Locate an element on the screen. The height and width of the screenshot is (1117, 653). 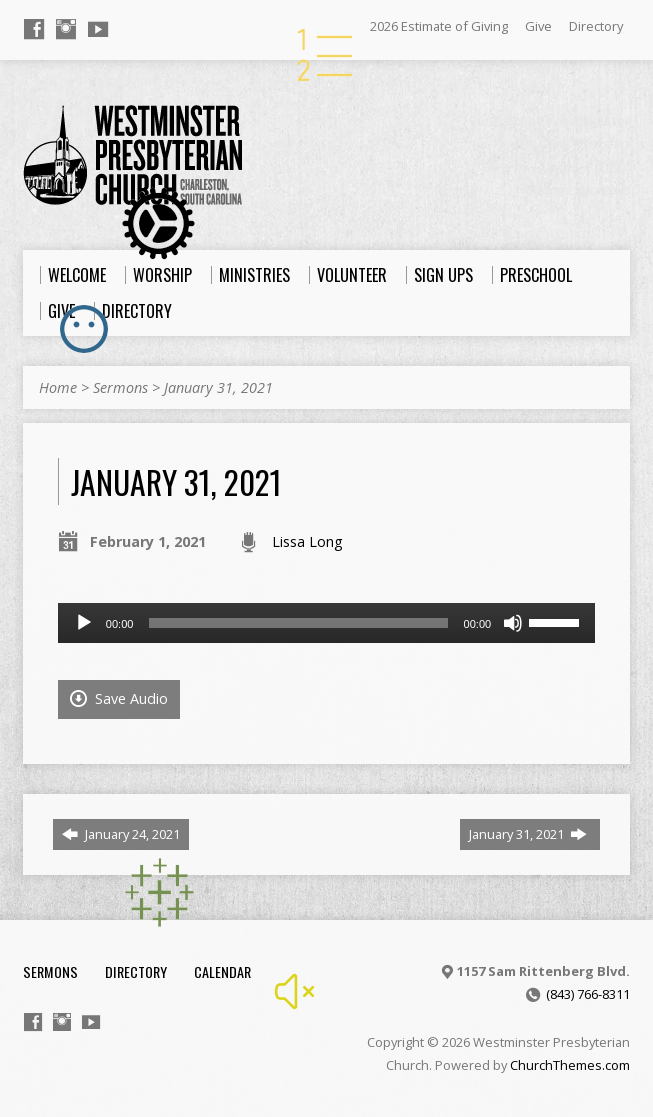
access settings or preferences is located at coordinates (158, 223).